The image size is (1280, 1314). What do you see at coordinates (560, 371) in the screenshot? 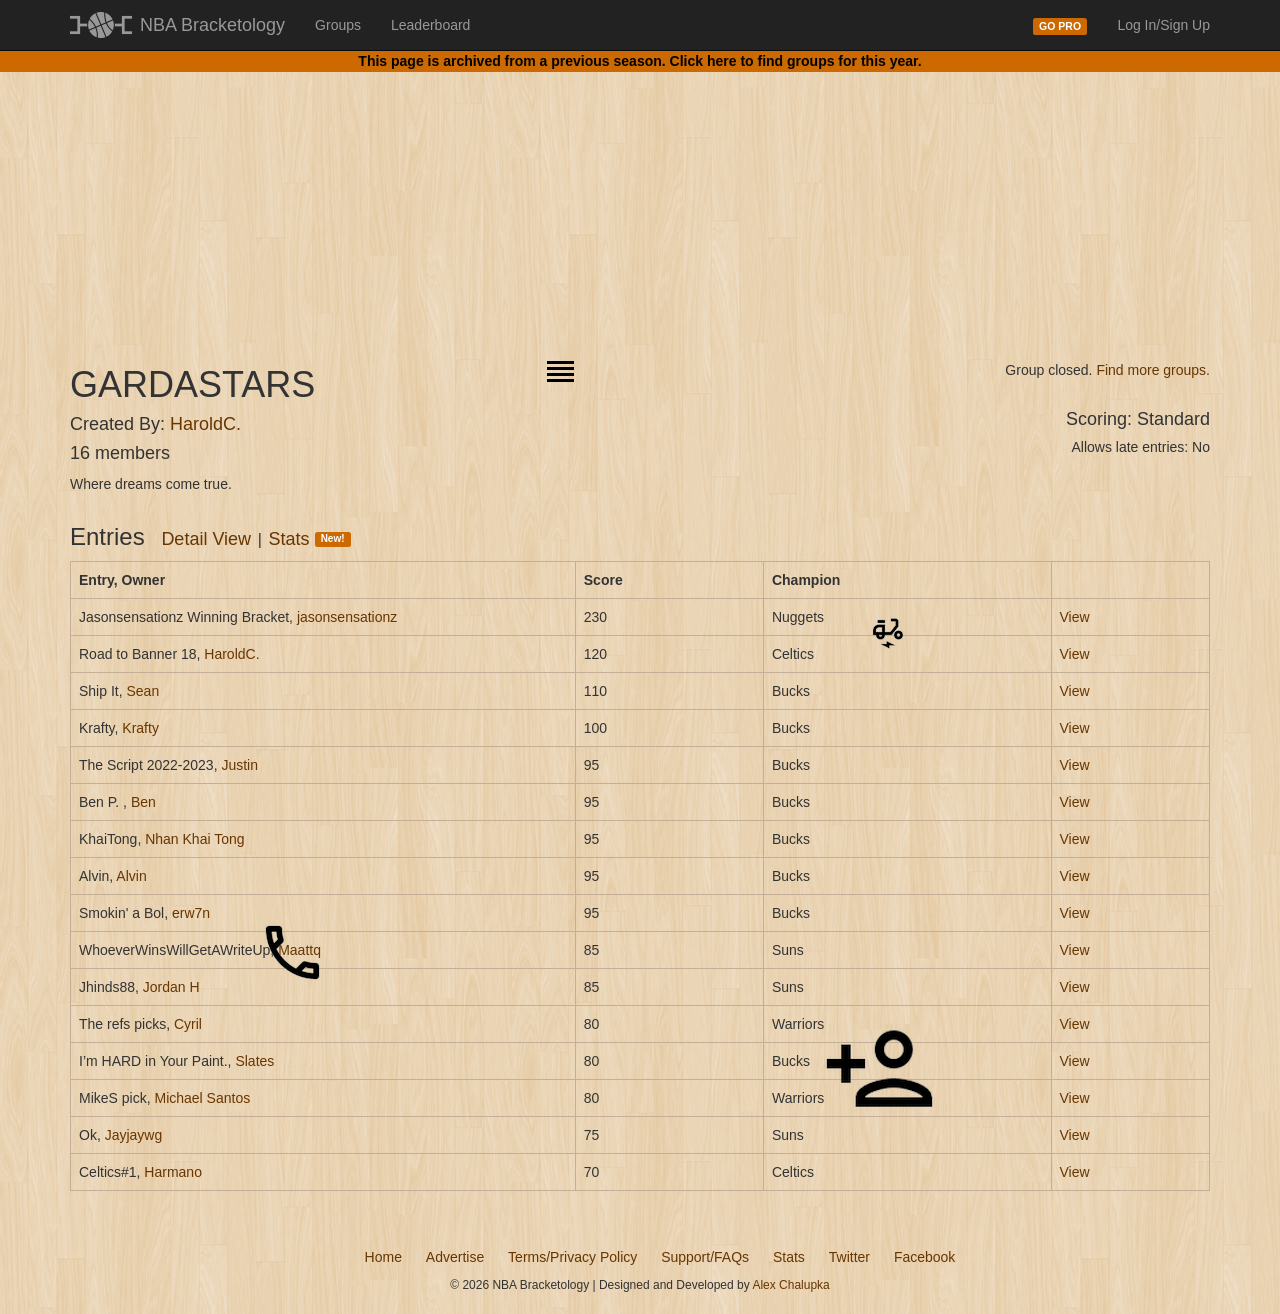
I see `open navigation menu` at bounding box center [560, 371].